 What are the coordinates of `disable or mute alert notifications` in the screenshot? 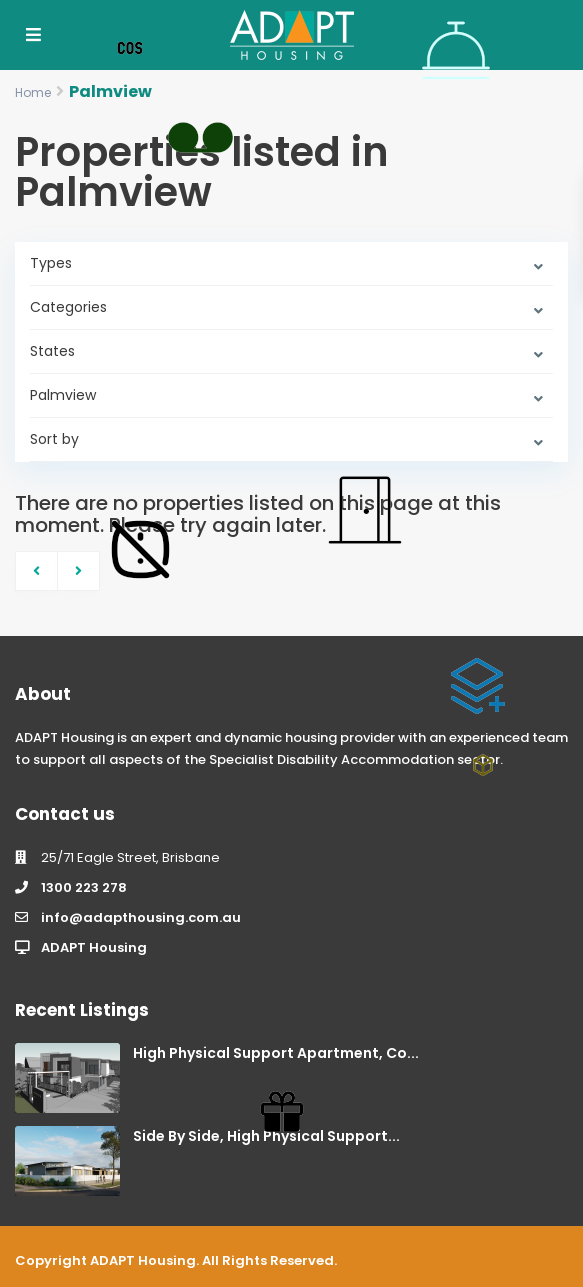 It's located at (140, 549).